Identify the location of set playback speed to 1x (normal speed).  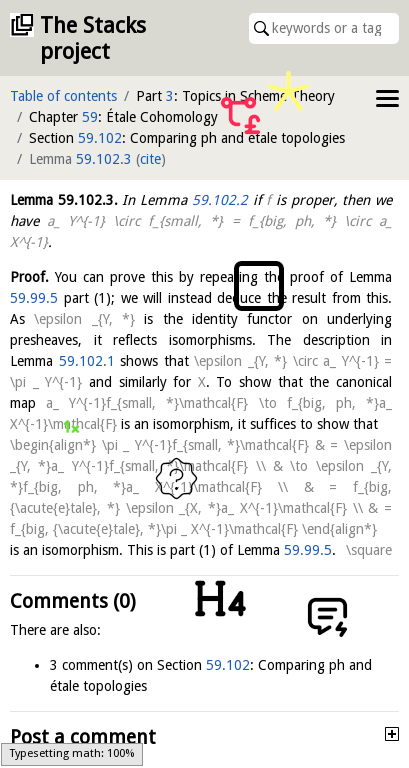
(71, 426).